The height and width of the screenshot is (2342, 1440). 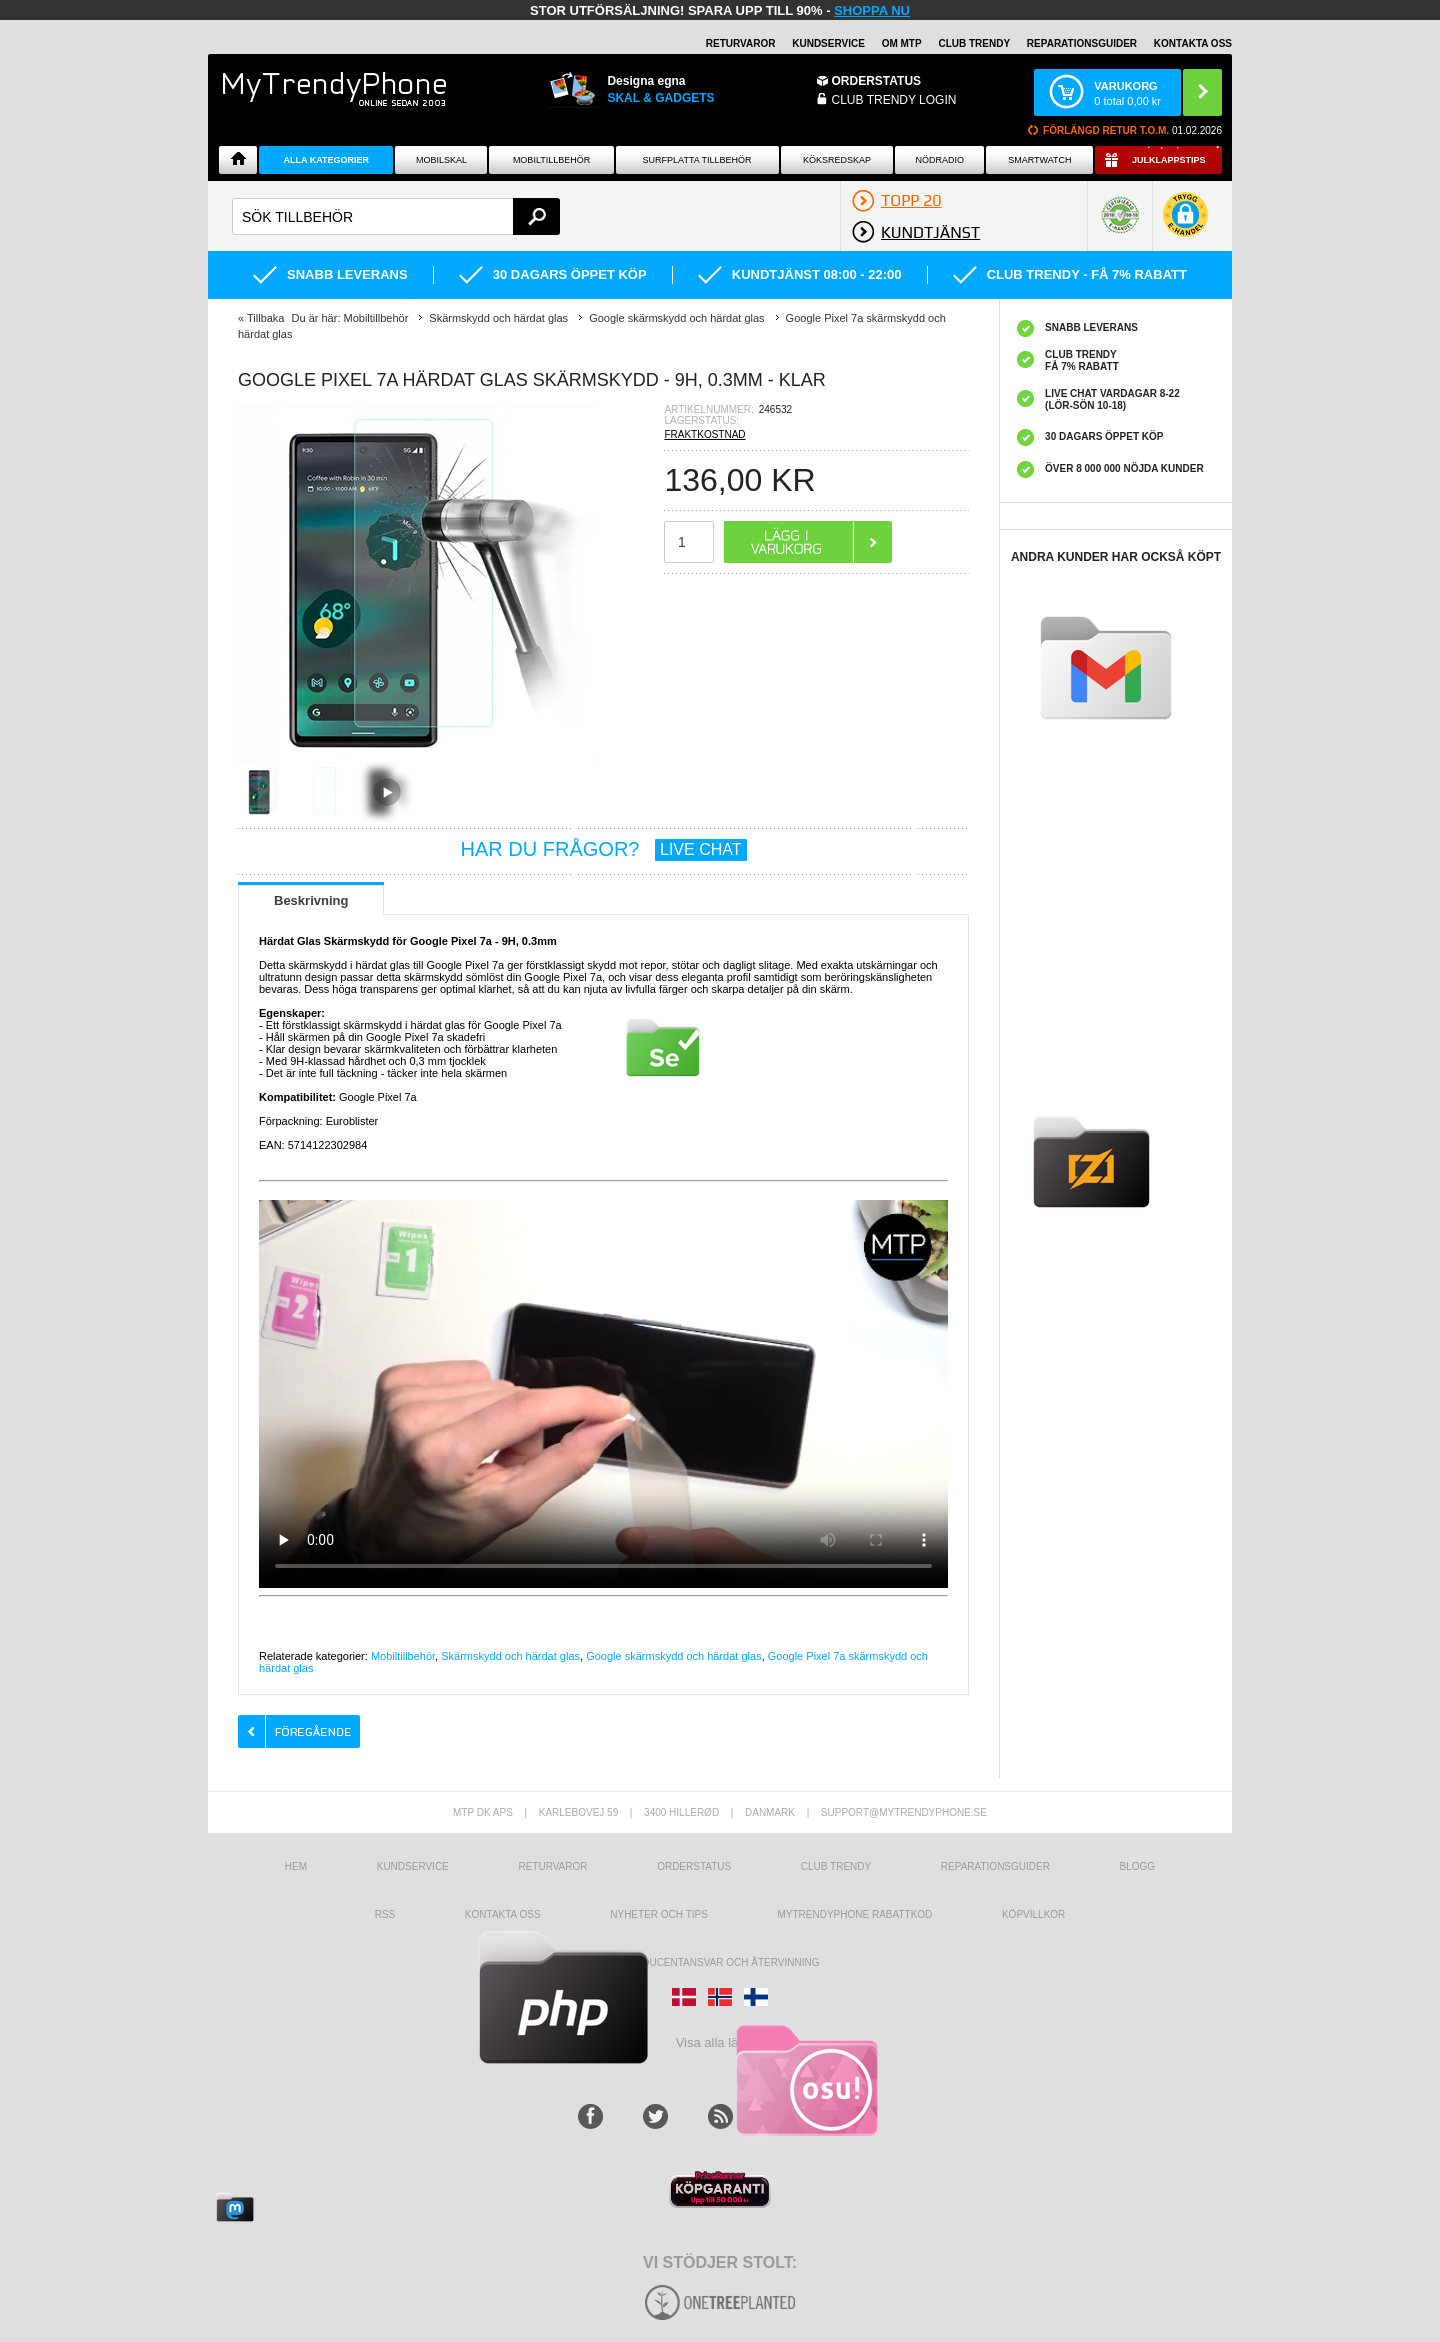 I want to click on open folder containing Gmail messages or exports, so click(x=1105, y=671).